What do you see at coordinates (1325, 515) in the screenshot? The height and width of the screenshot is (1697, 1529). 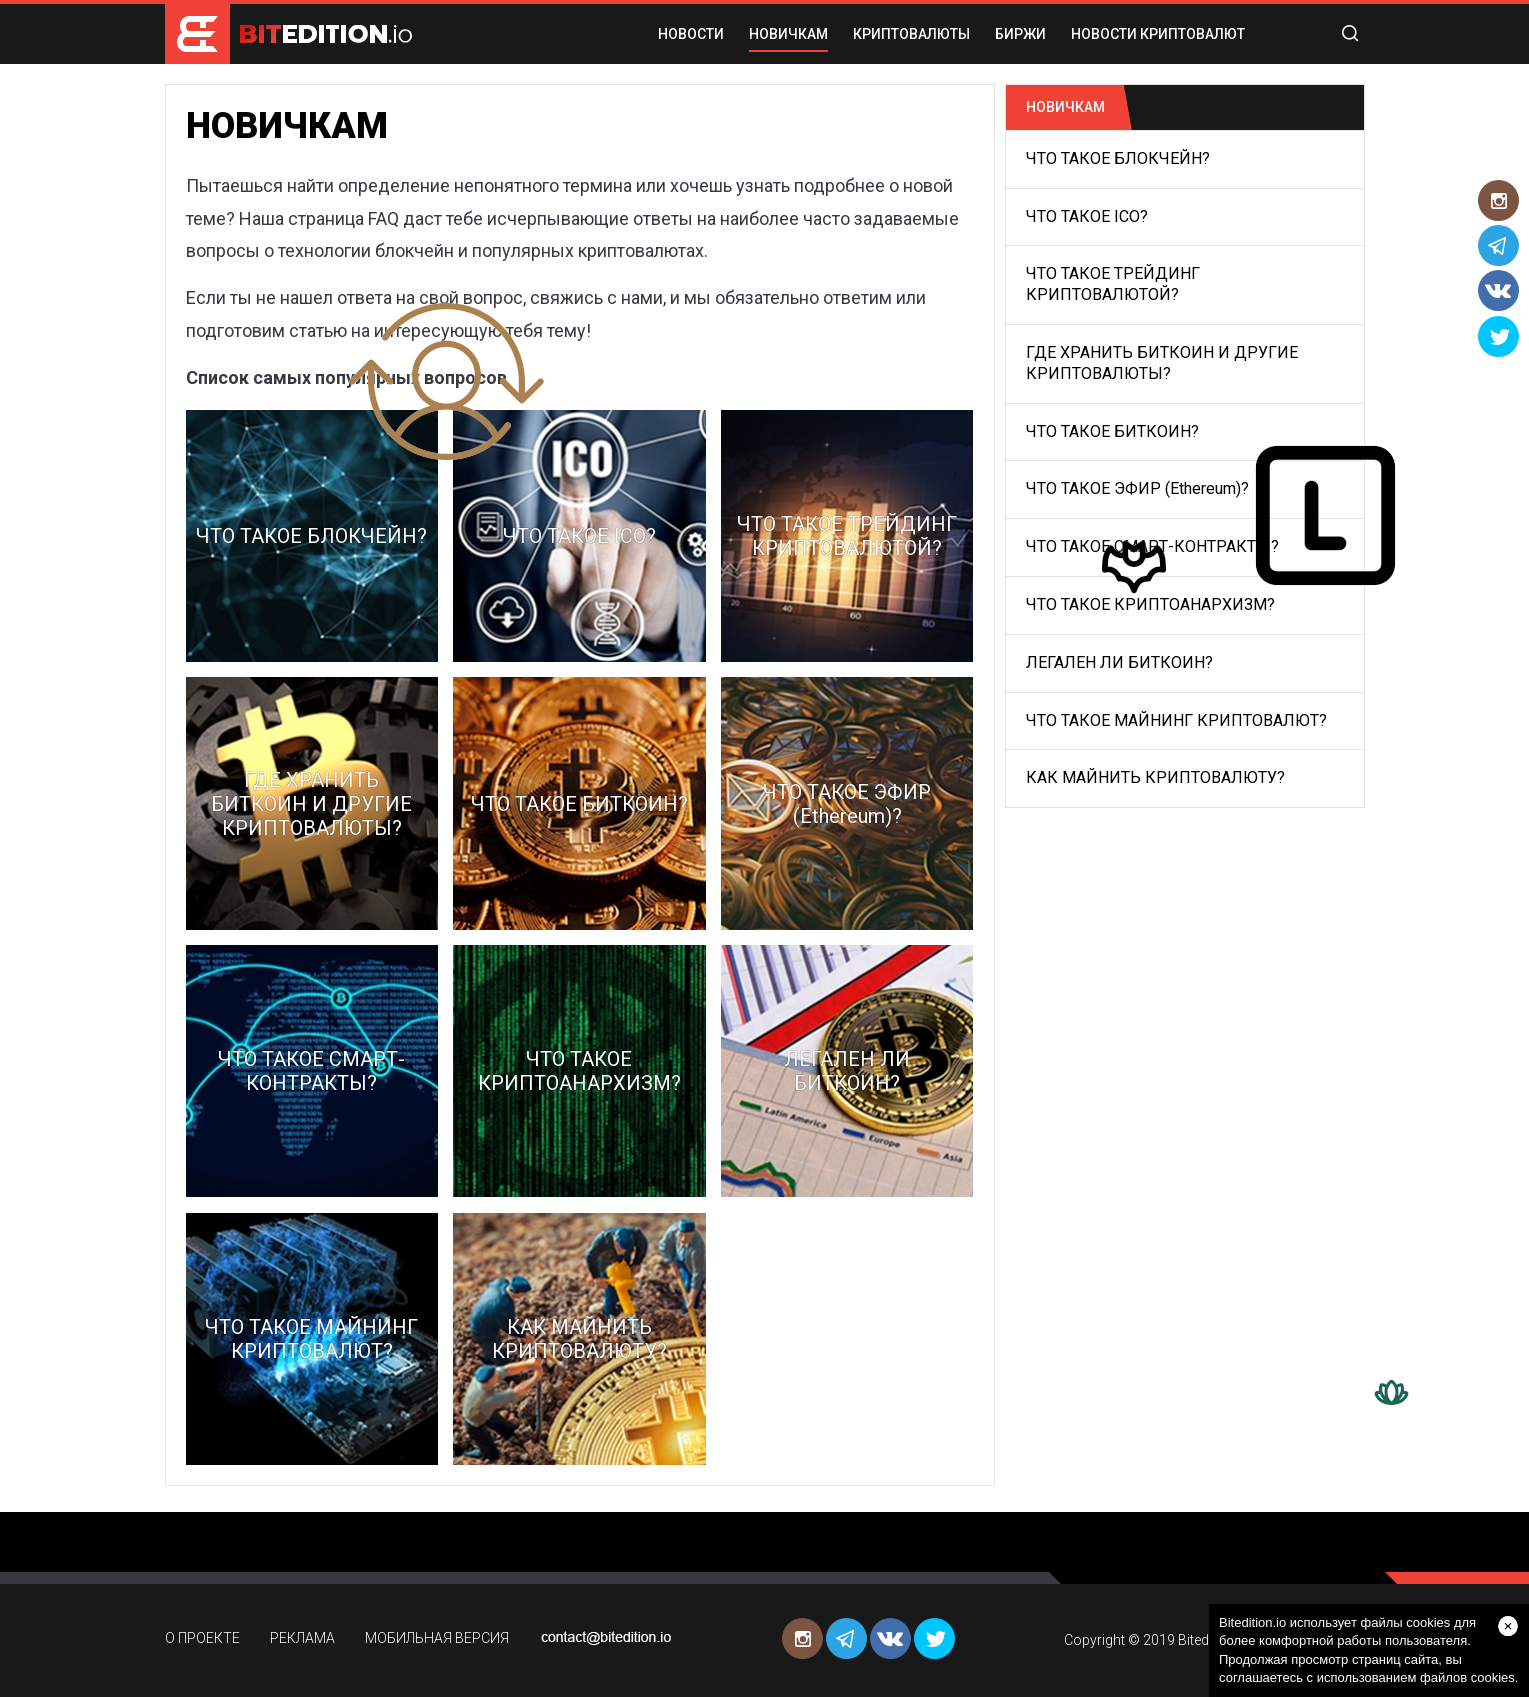 I see `indicates a label or list view option` at bounding box center [1325, 515].